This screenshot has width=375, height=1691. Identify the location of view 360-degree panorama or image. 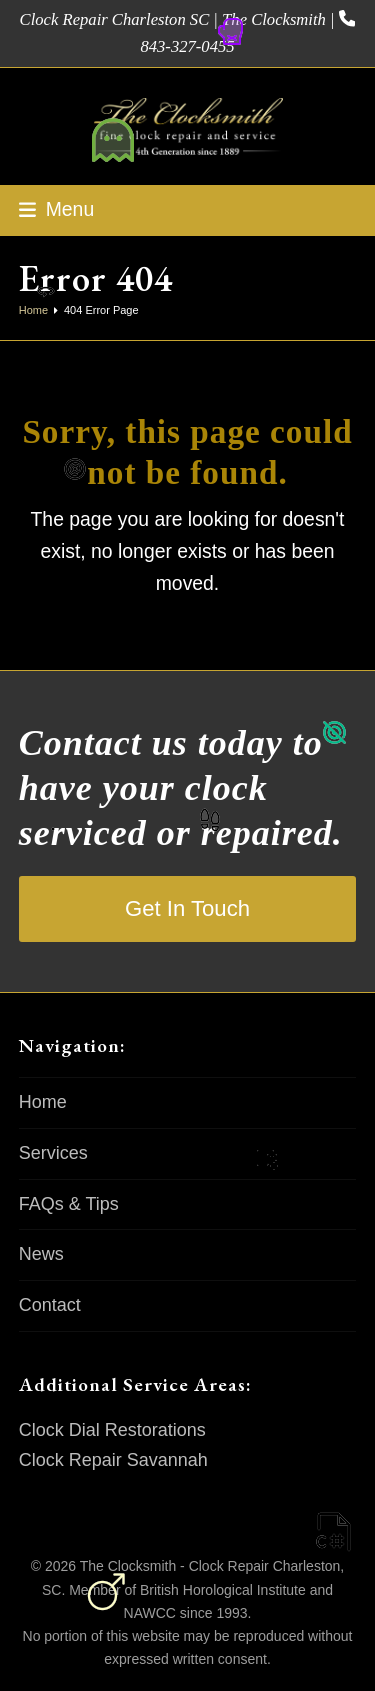
(46, 291).